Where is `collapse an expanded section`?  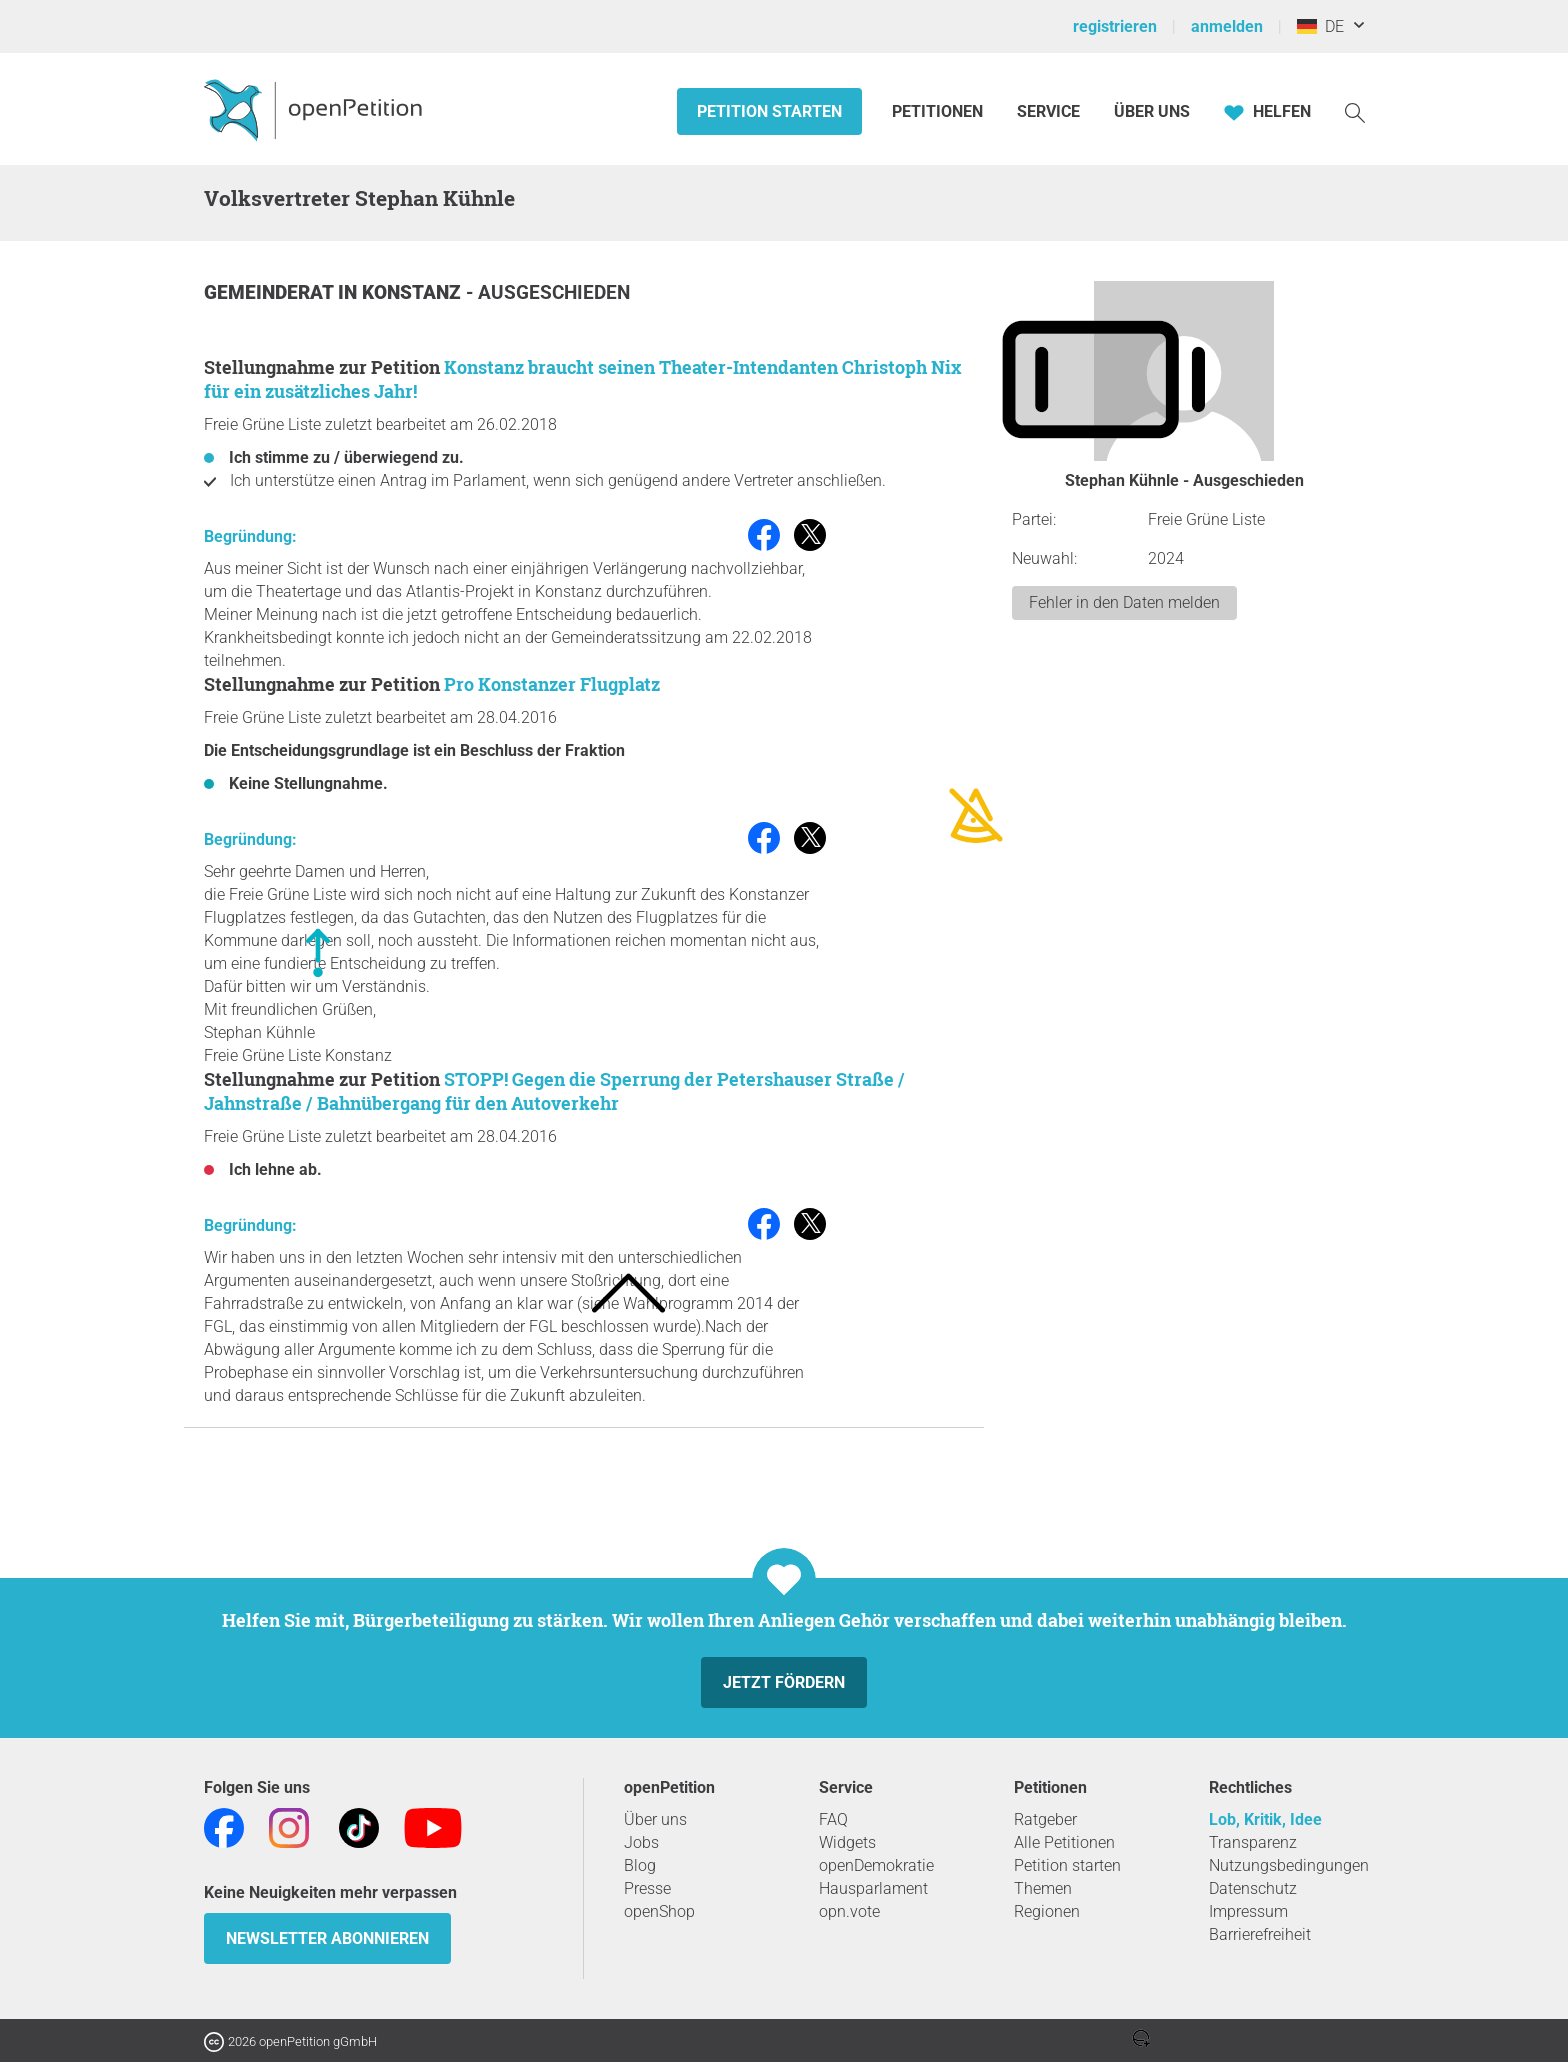 collapse an expanded section is located at coordinates (628, 1296).